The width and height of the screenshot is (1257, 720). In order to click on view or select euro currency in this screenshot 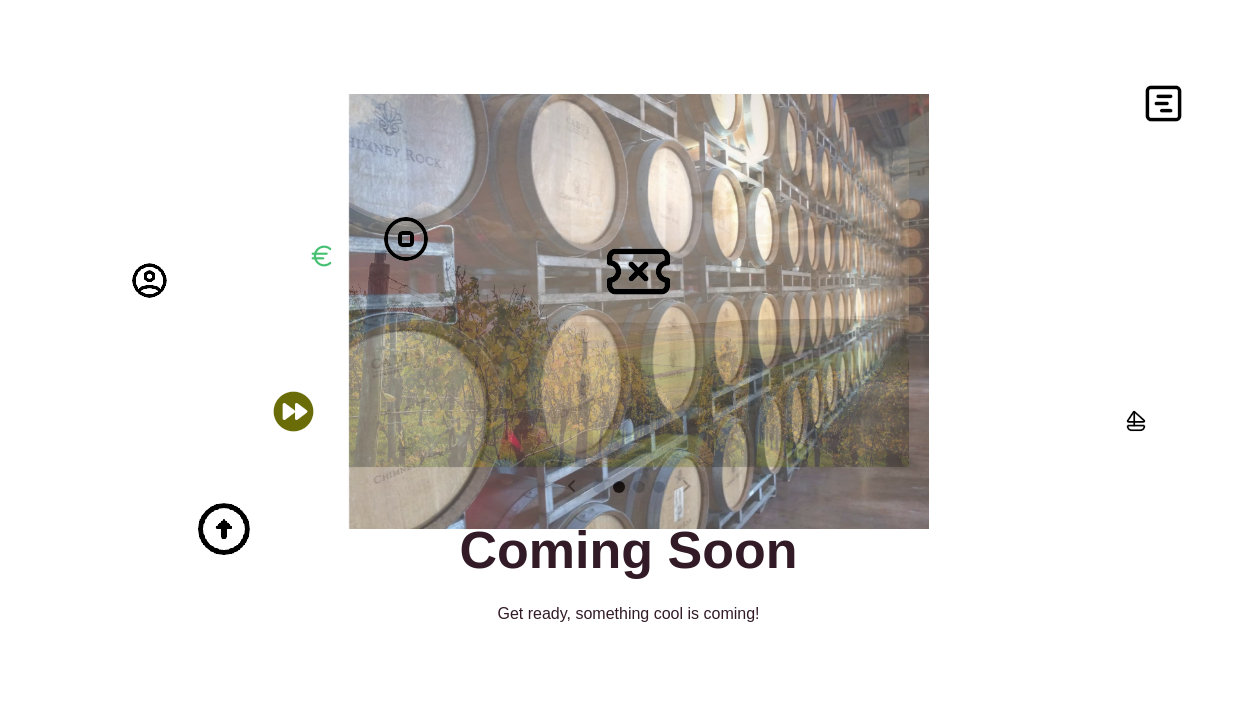, I will do `click(322, 256)`.